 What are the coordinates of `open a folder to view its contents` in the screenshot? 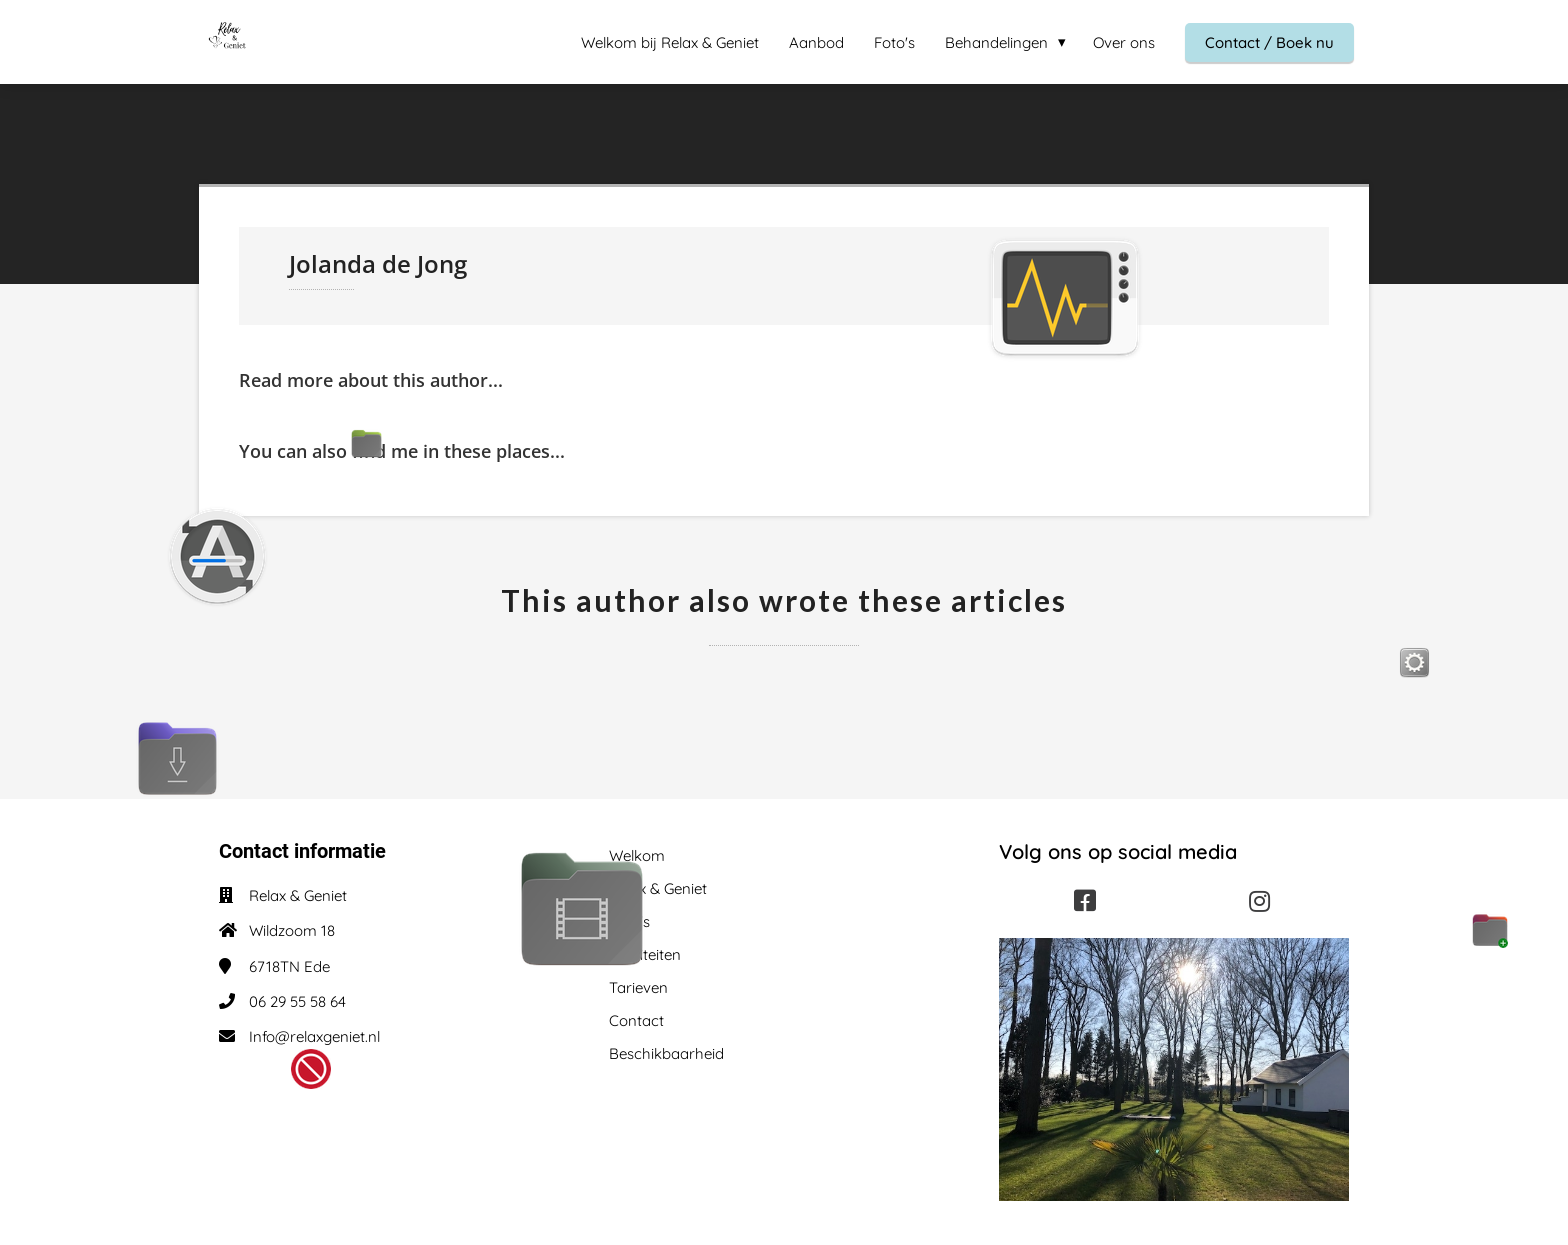 It's located at (366, 443).